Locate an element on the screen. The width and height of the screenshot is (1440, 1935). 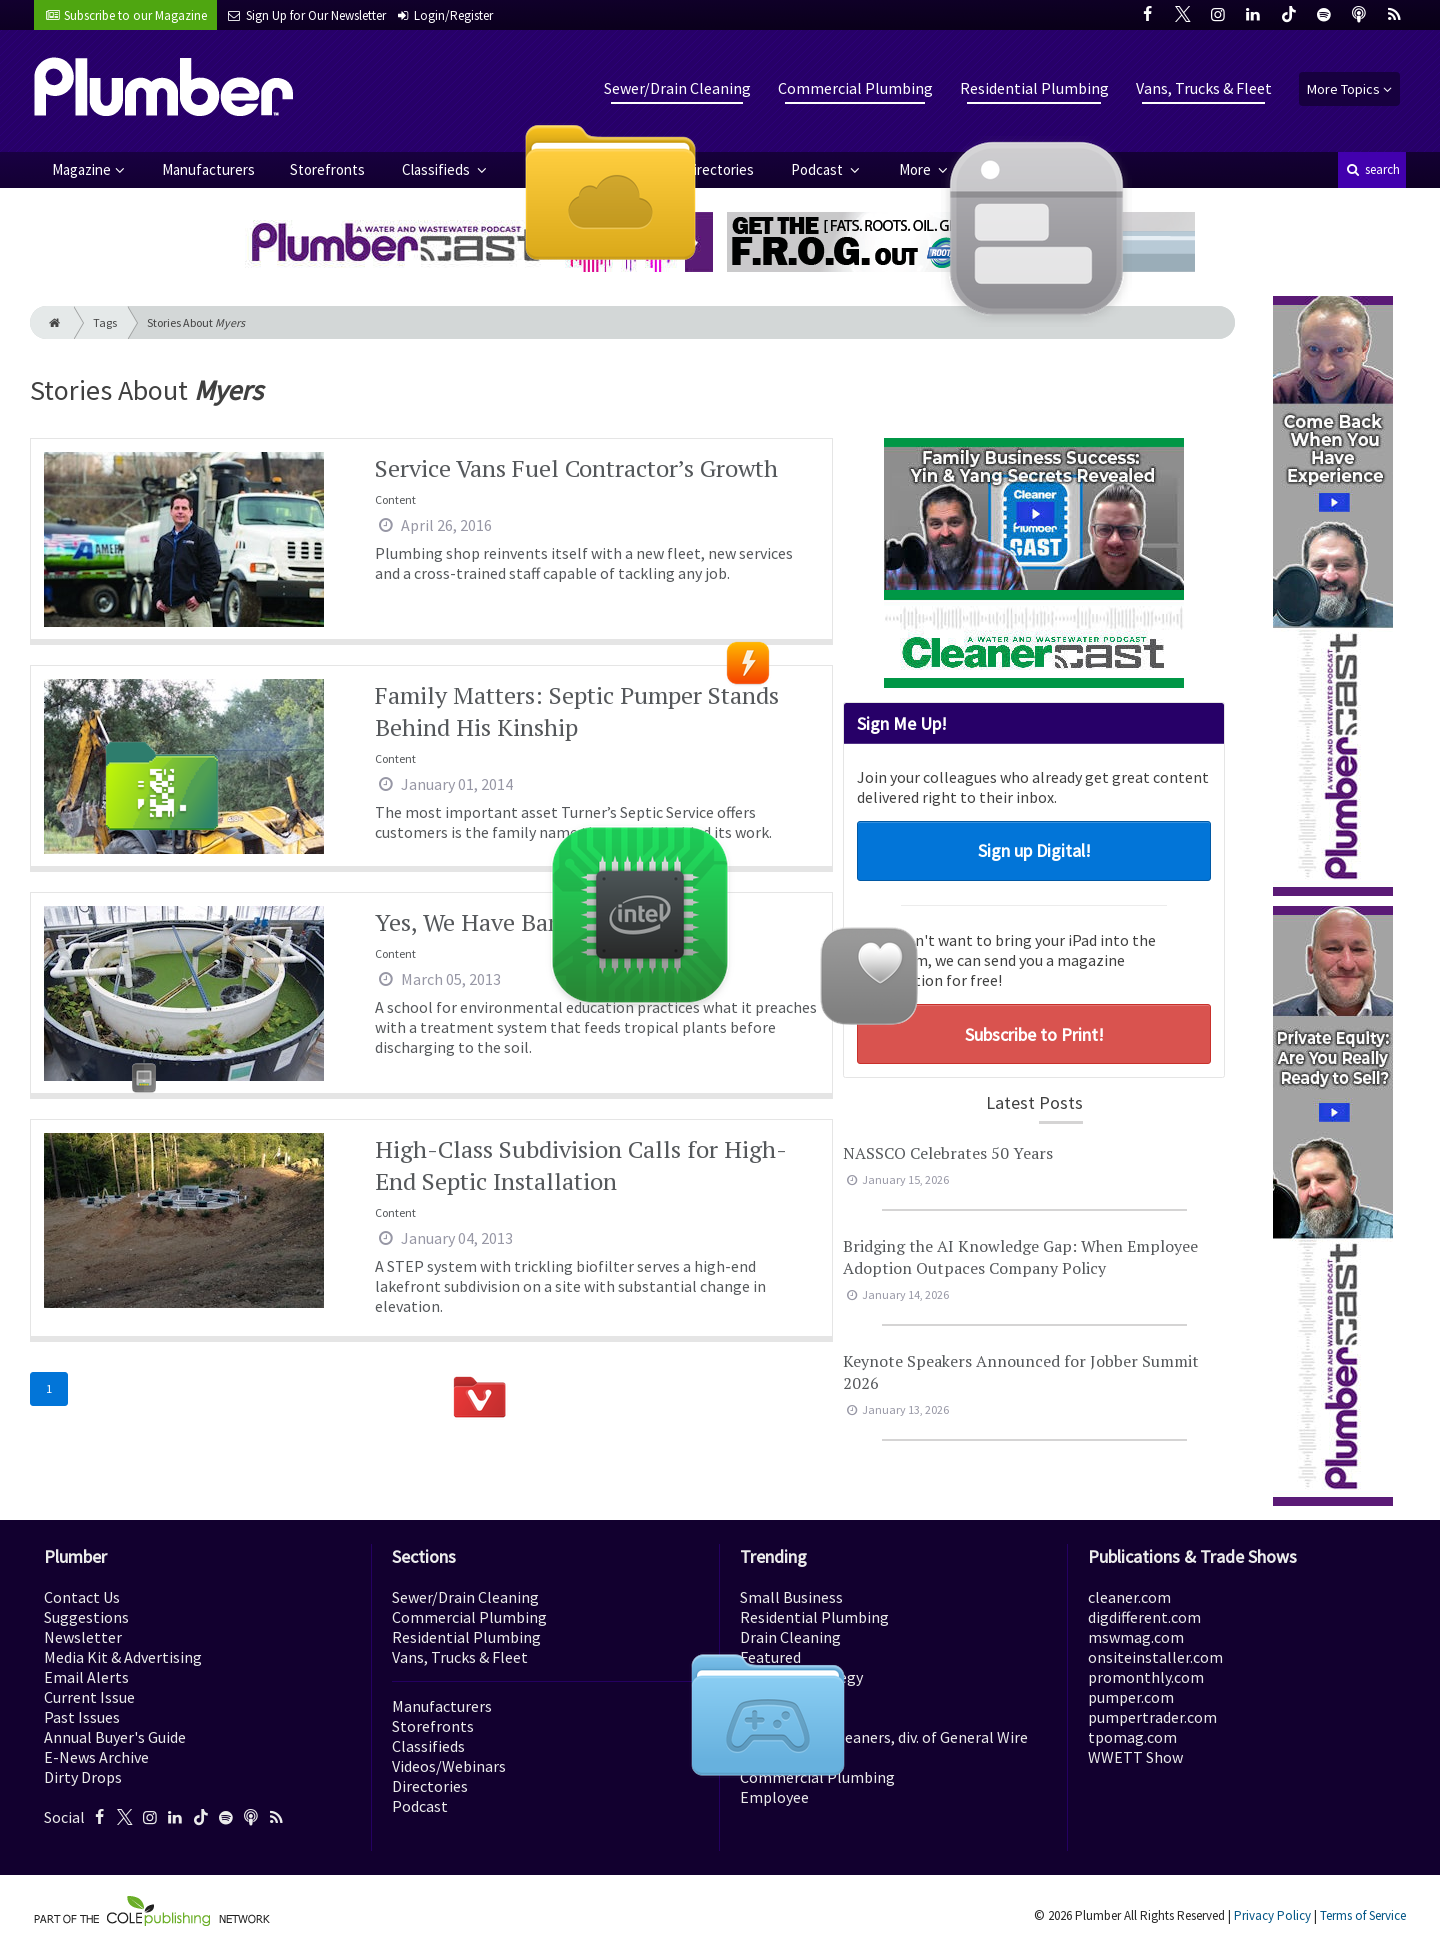
open newsflash rss reader app is located at coordinates (748, 663).